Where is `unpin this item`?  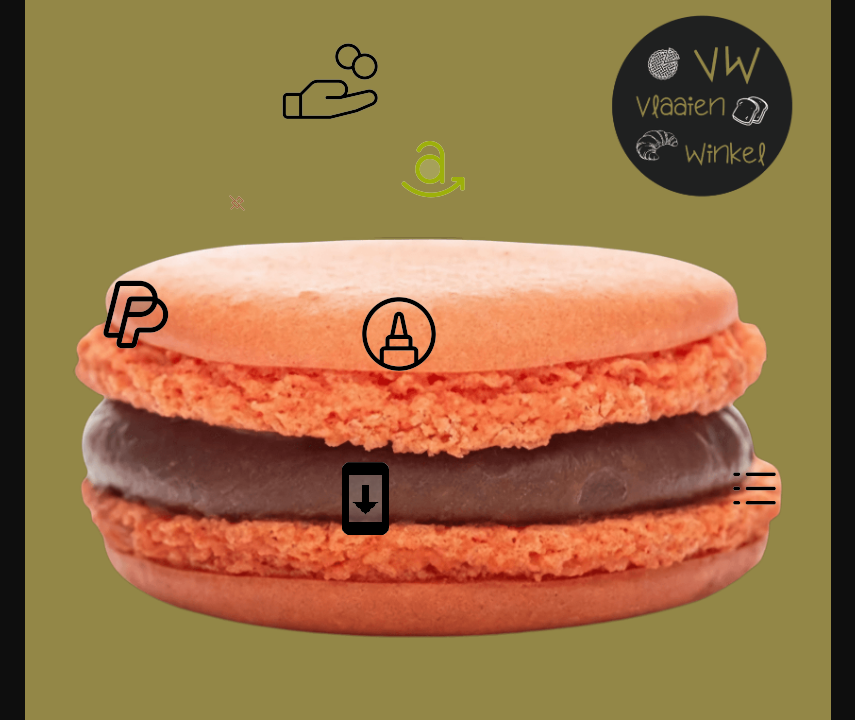 unpin this item is located at coordinates (237, 203).